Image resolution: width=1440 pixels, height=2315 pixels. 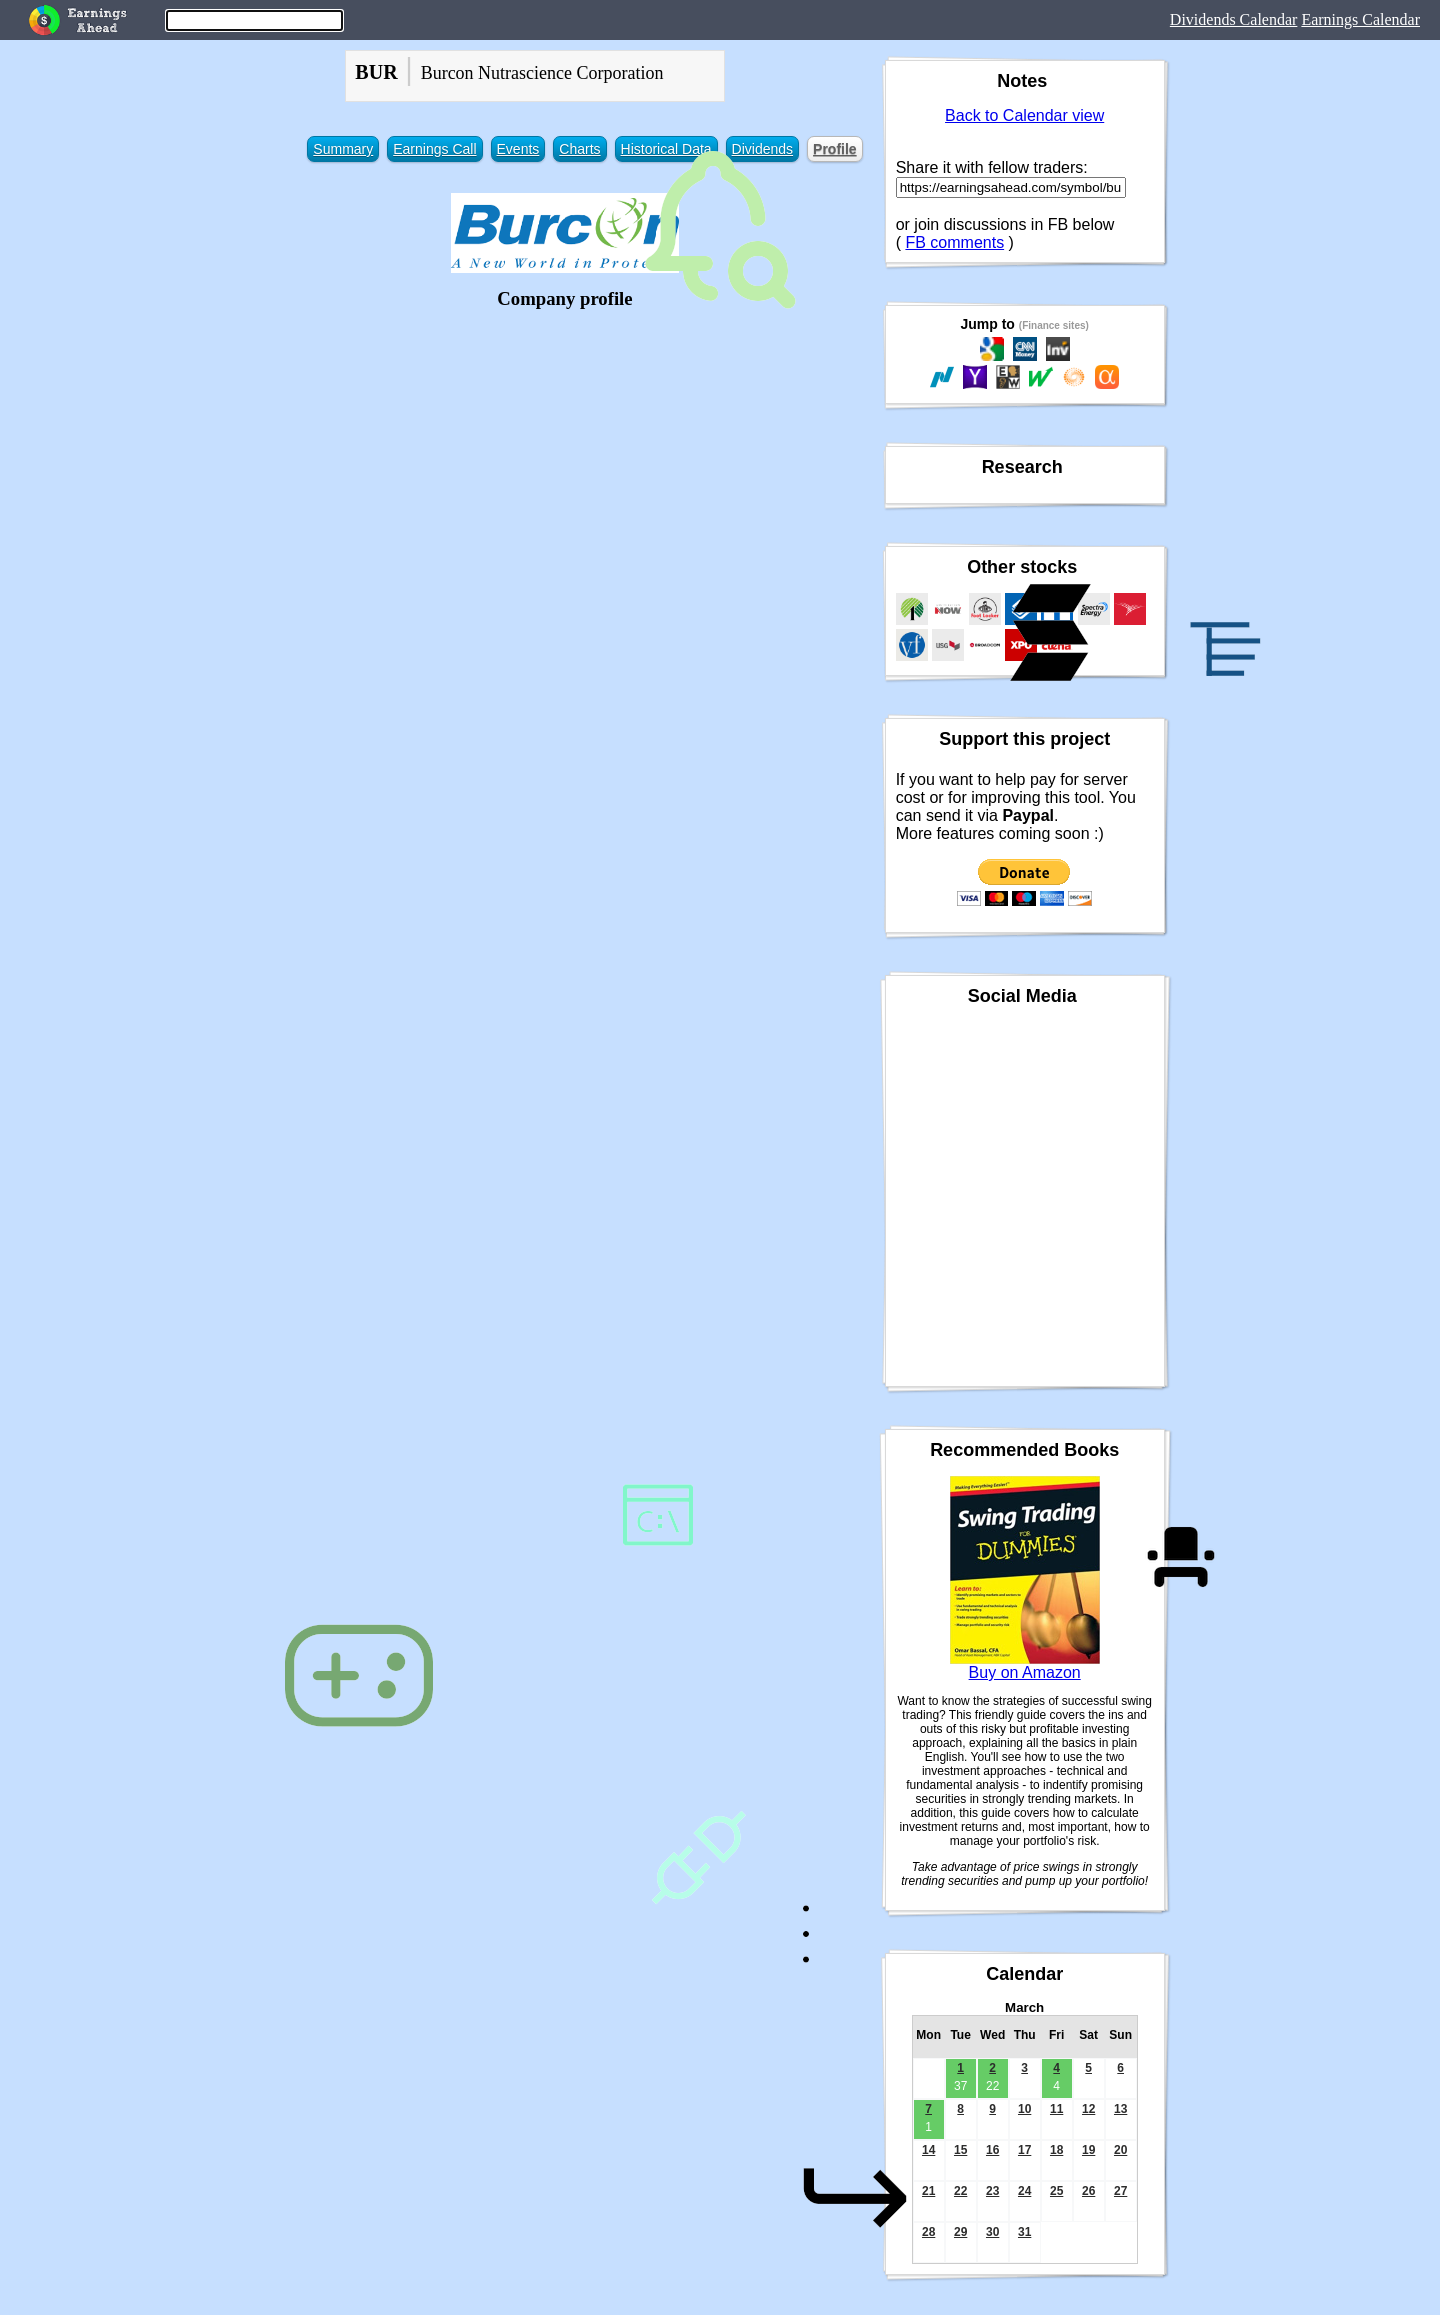 I want to click on disconnect from debug session, so click(x=700, y=1859).